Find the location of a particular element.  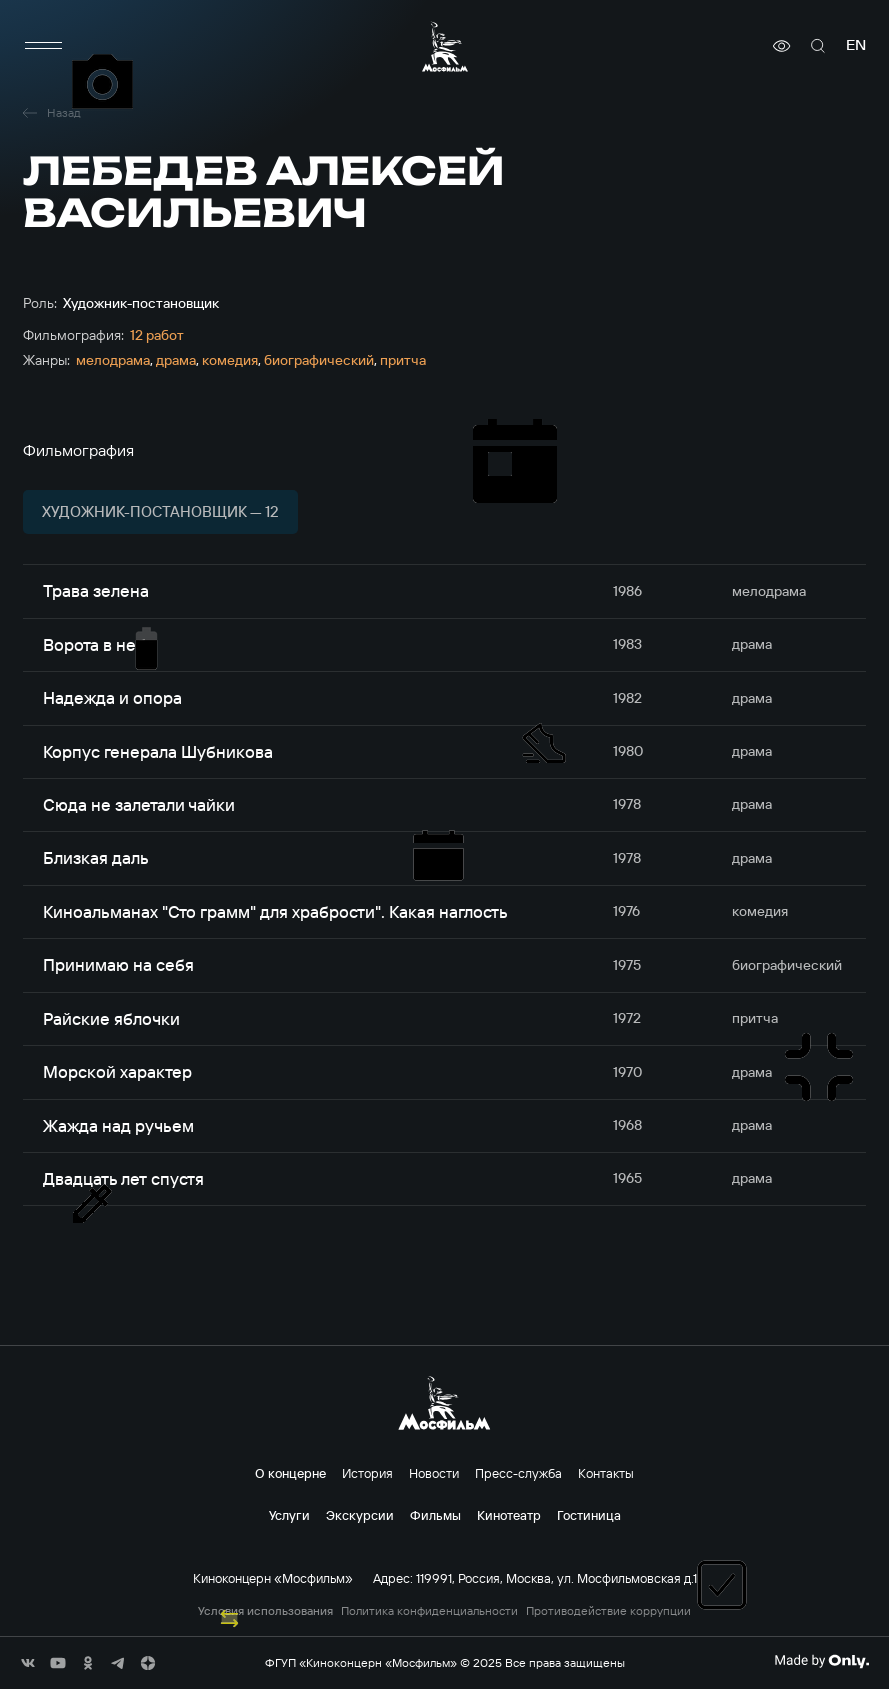

view calendar with no events is located at coordinates (438, 855).